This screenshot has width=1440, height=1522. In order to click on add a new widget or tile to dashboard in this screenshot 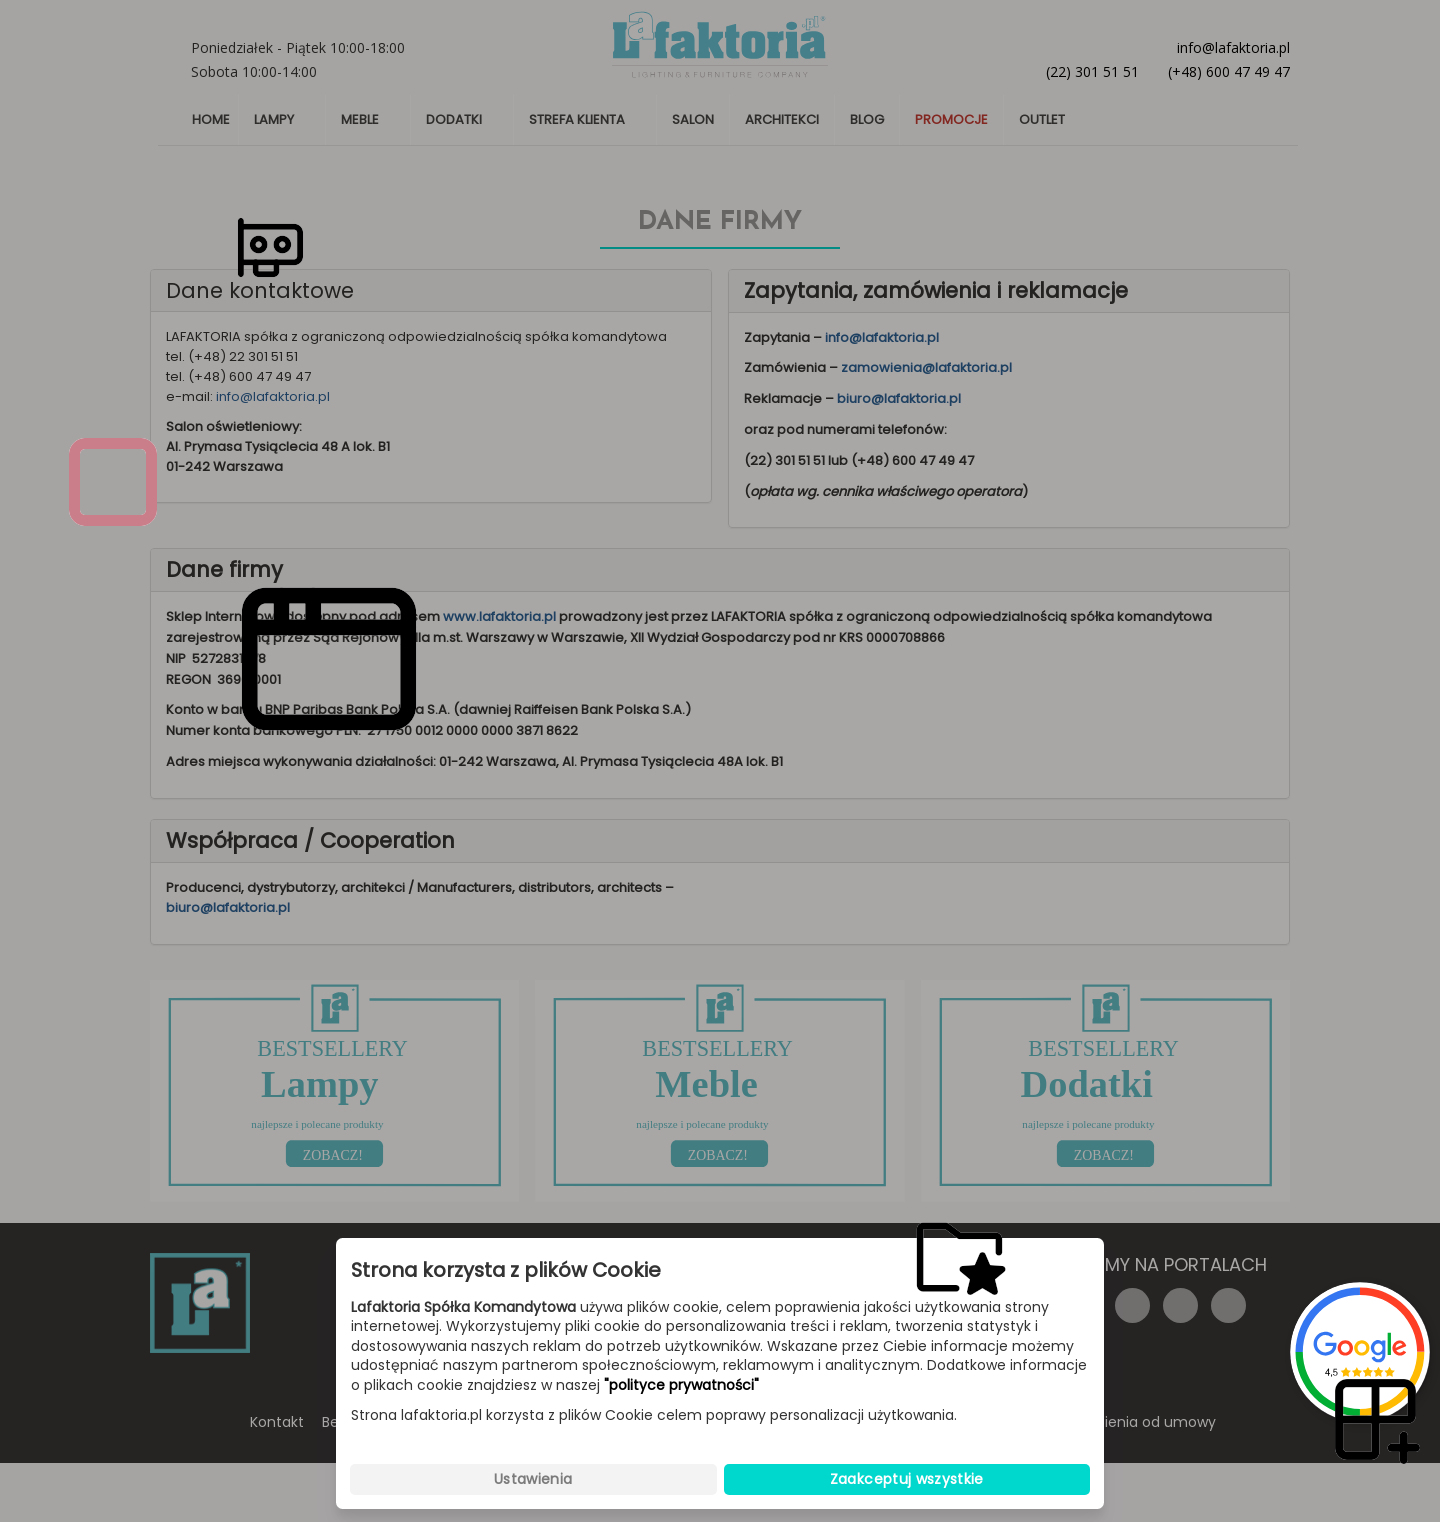, I will do `click(1375, 1419)`.